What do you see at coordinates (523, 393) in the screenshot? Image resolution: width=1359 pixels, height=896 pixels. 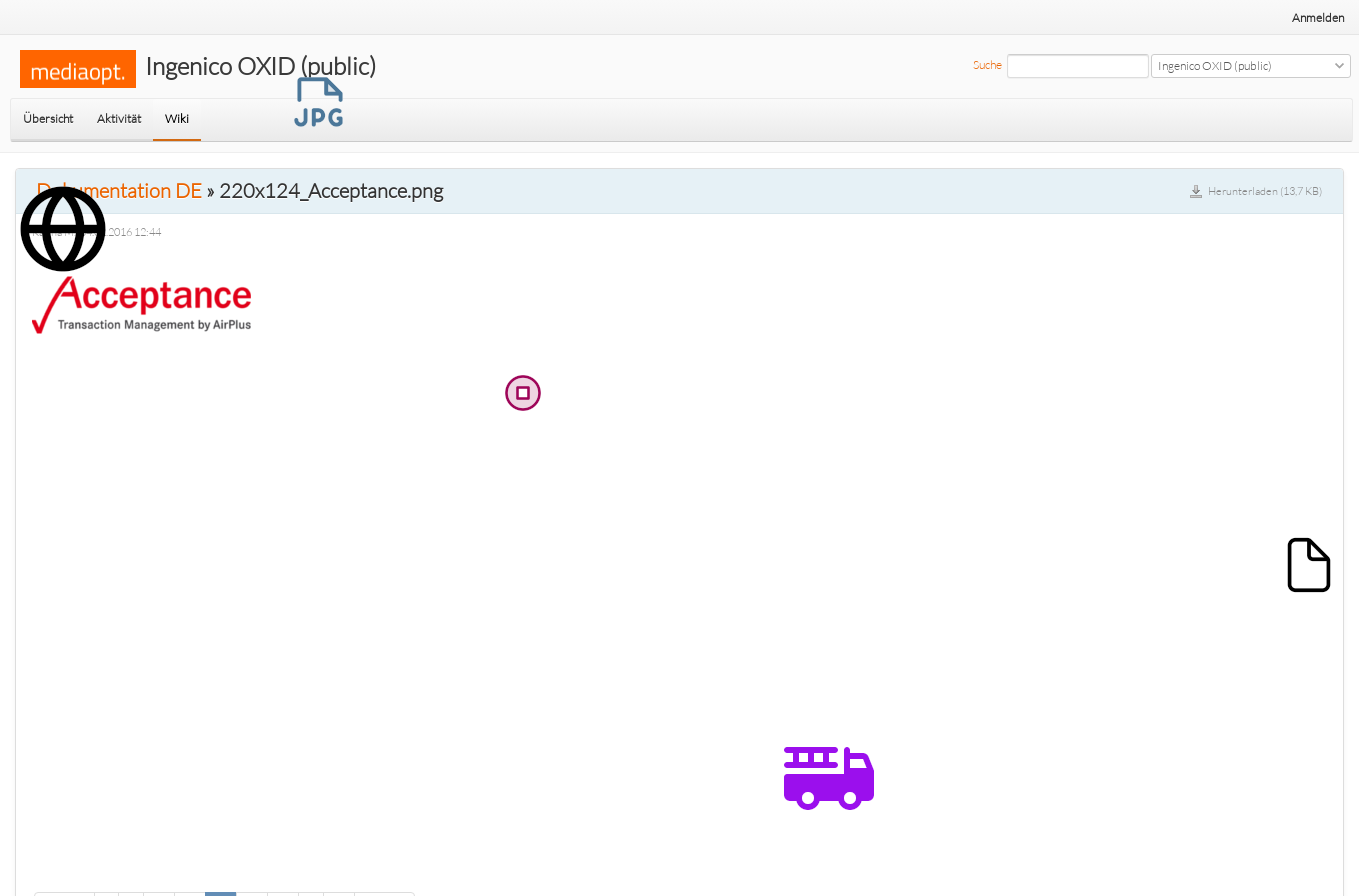 I see `stop media playback` at bounding box center [523, 393].